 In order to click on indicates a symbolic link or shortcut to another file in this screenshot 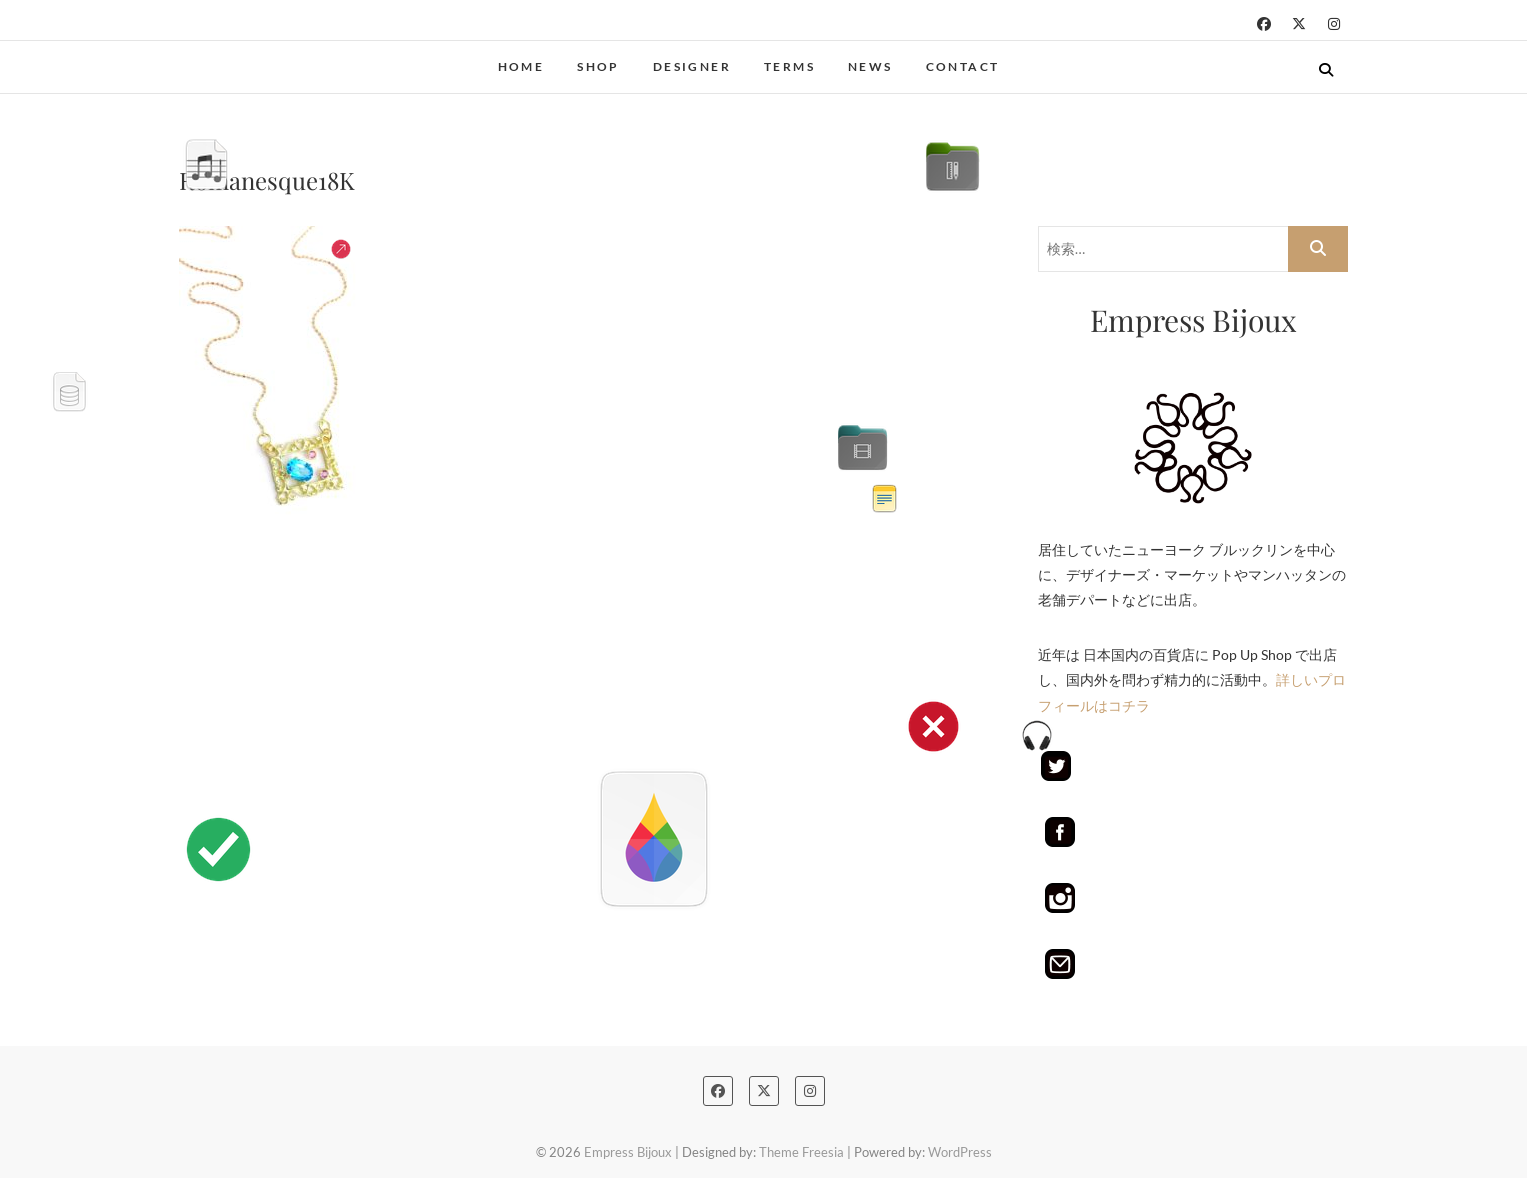, I will do `click(341, 249)`.